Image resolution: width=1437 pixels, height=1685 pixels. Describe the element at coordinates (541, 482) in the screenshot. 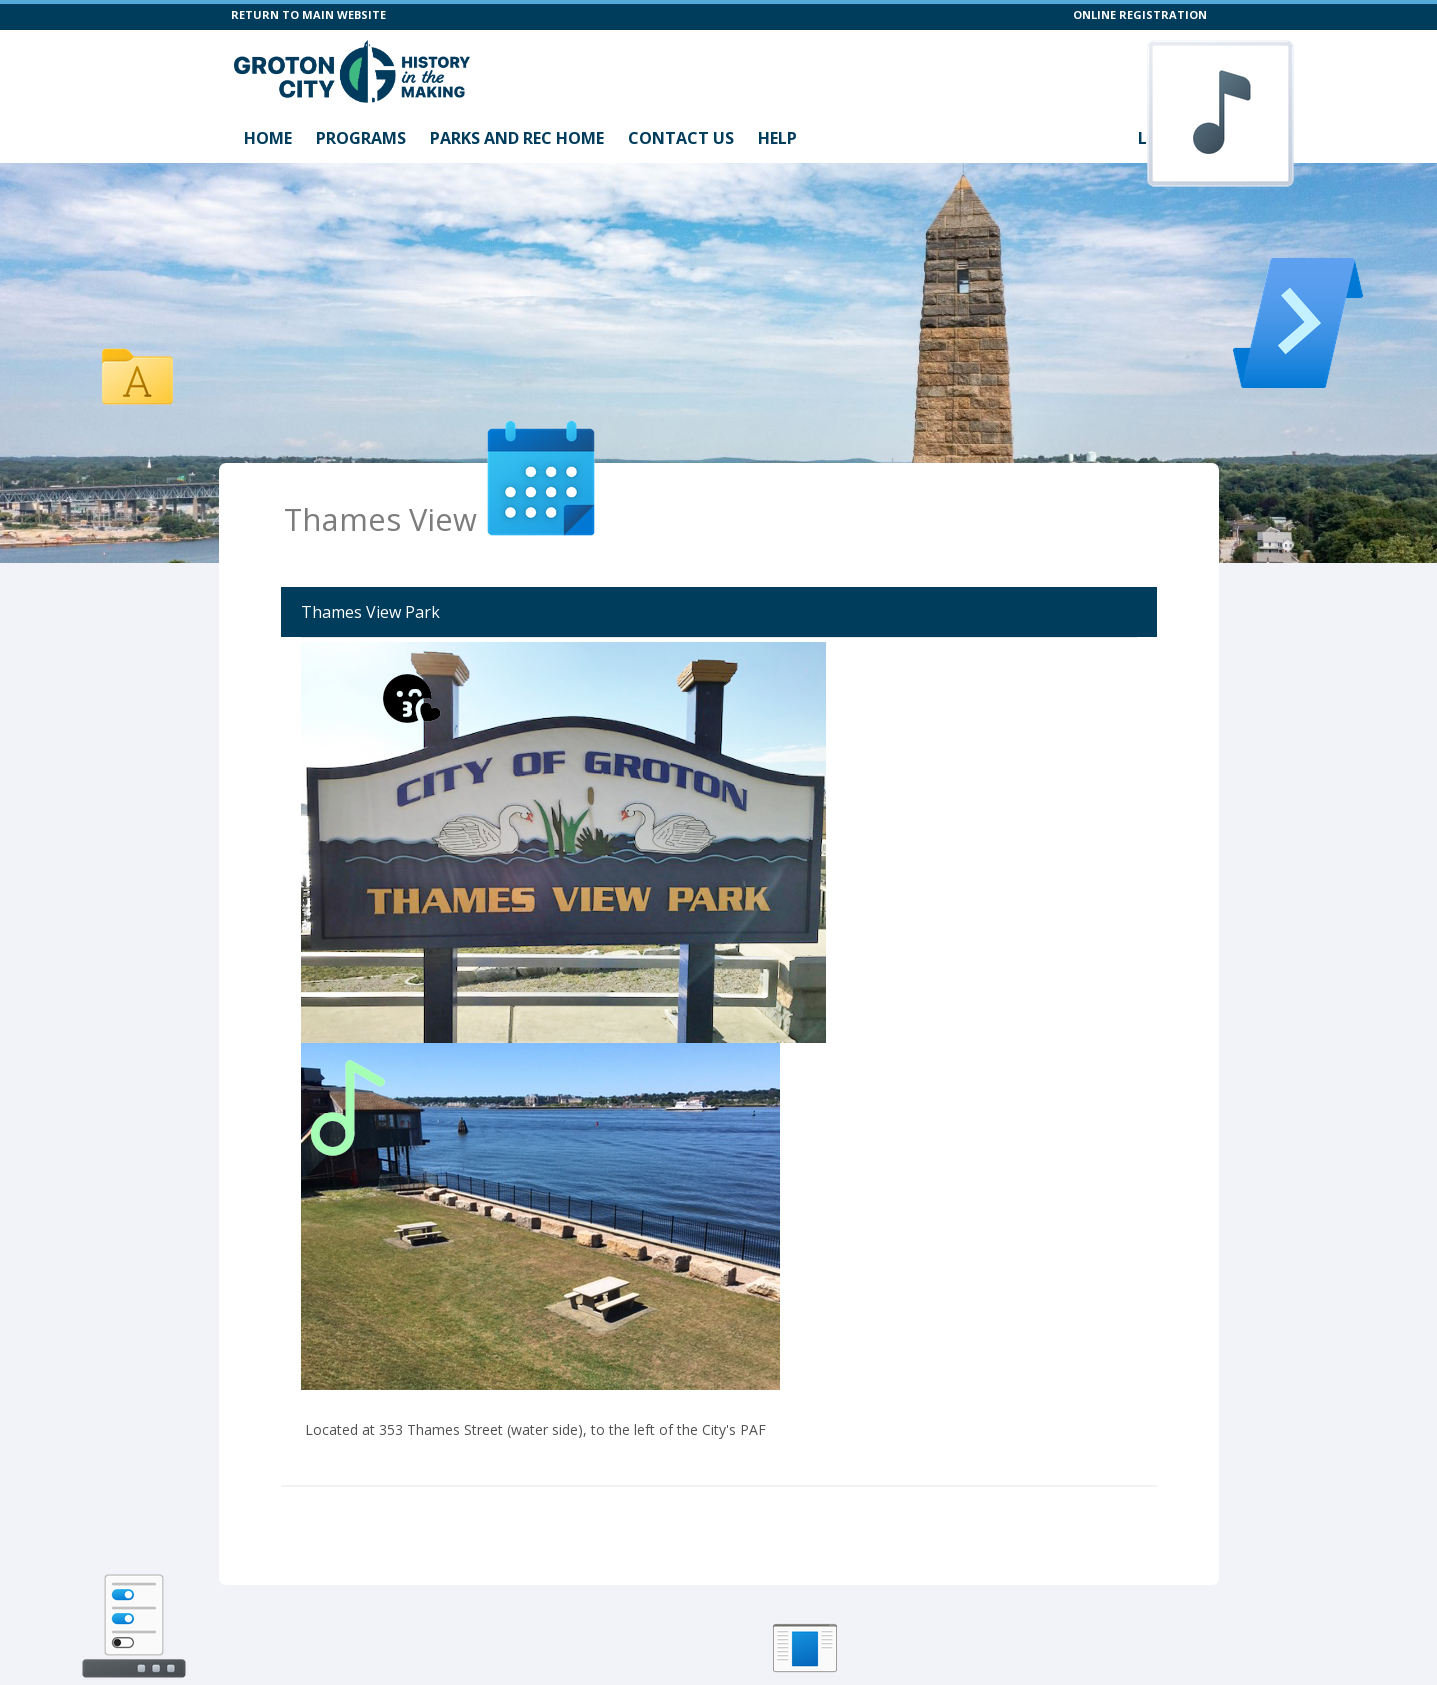

I see `open the calendar app` at that location.